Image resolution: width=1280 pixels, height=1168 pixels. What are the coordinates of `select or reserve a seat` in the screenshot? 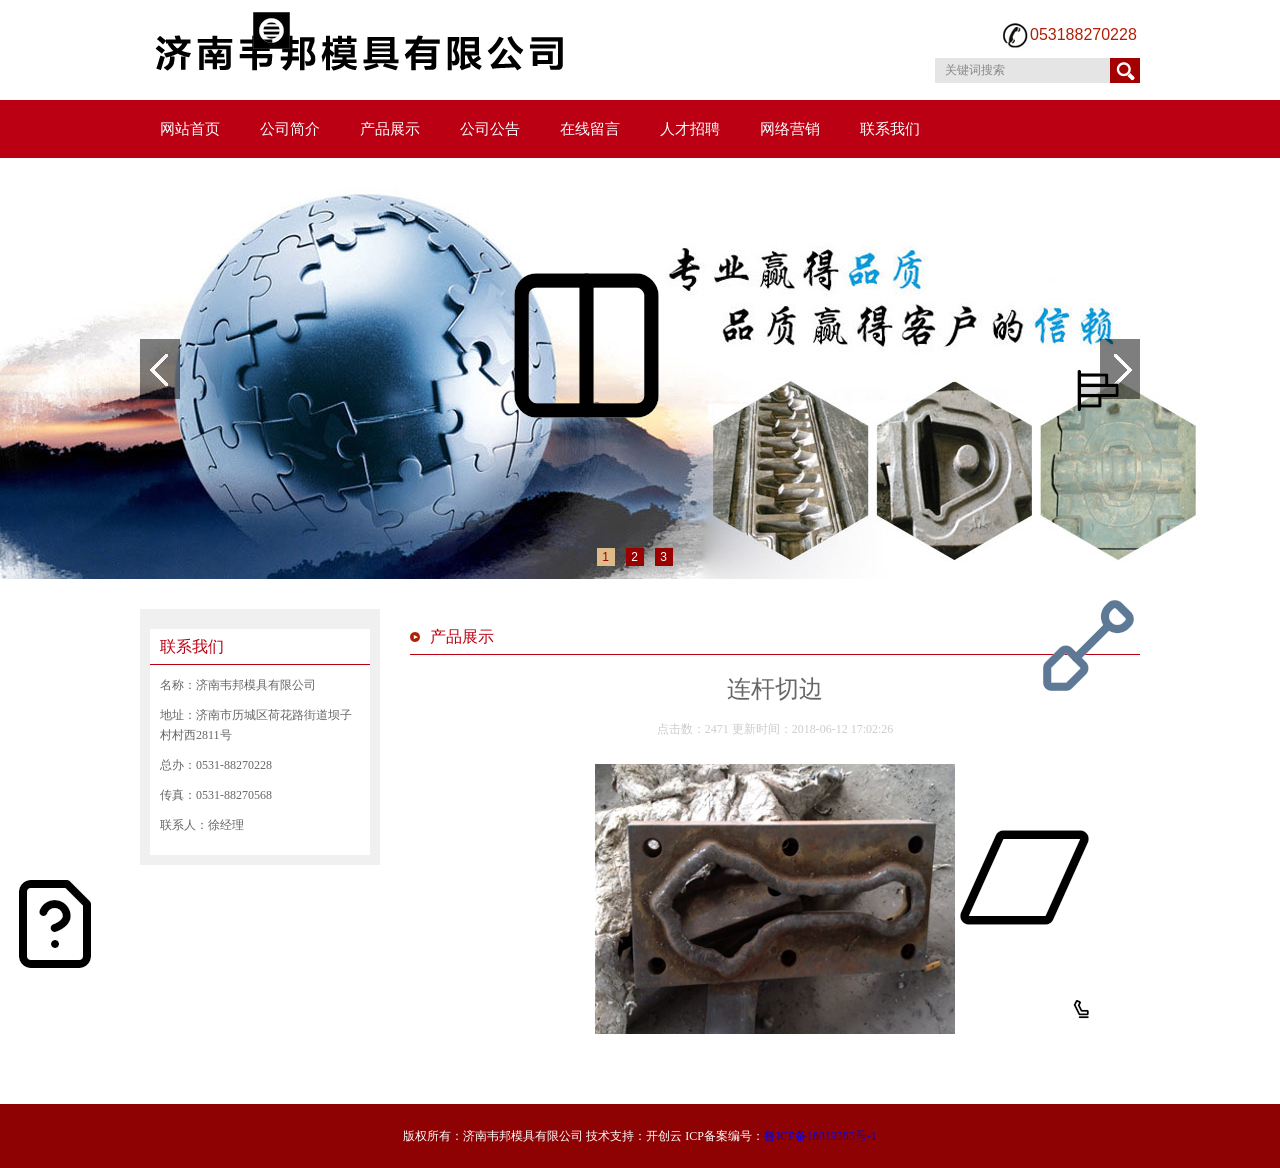 It's located at (1081, 1009).